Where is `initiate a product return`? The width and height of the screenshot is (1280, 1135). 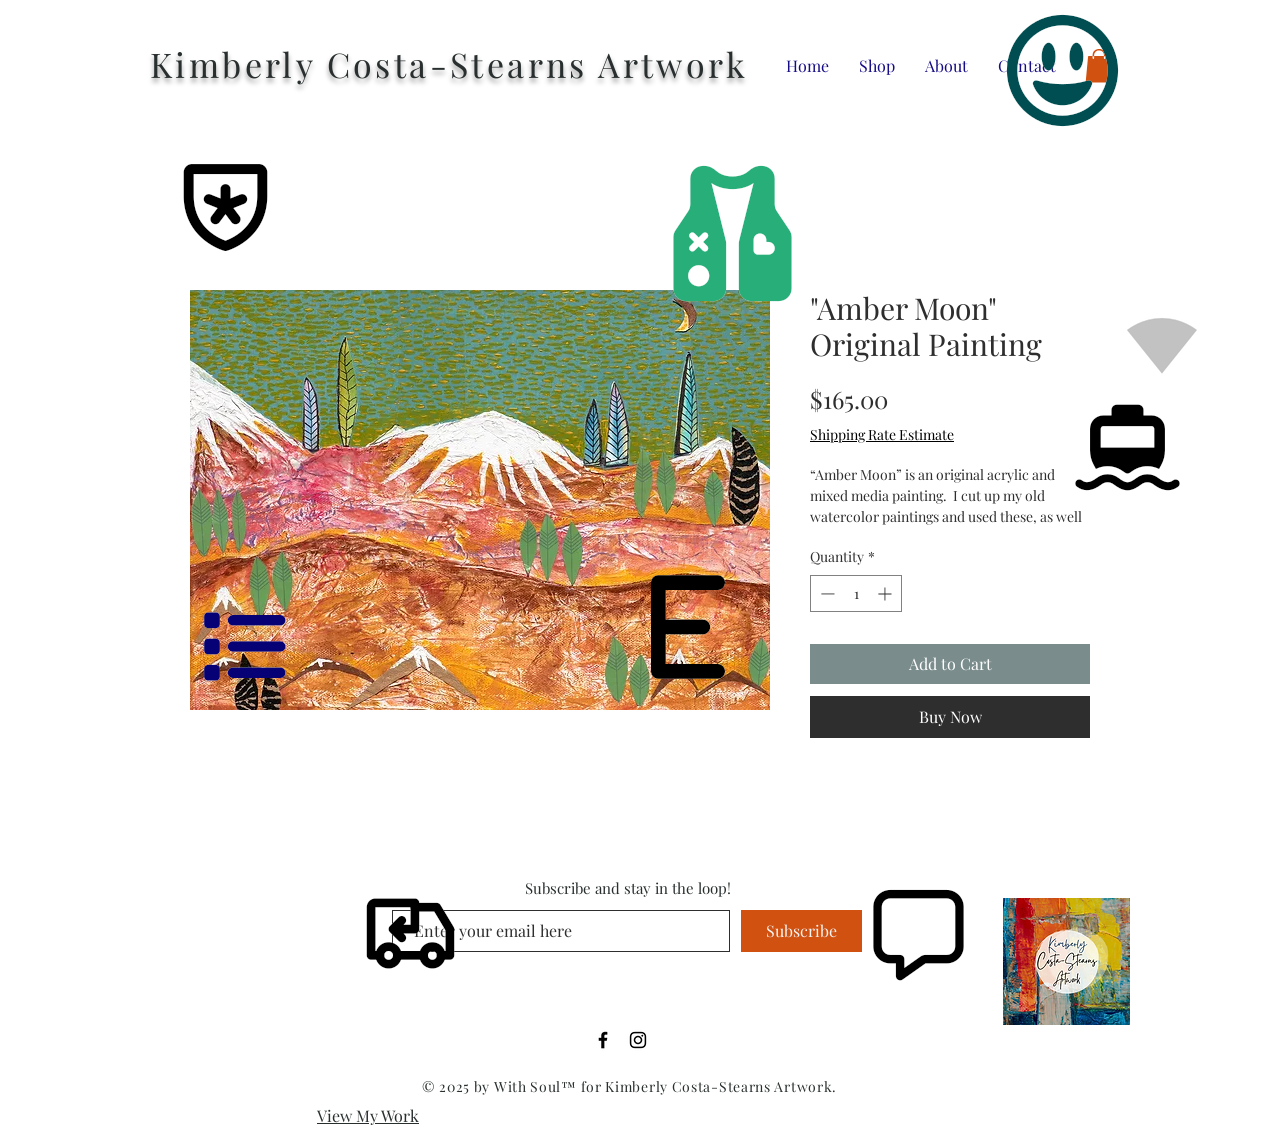 initiate a product return is located at coordinates (410, 933).